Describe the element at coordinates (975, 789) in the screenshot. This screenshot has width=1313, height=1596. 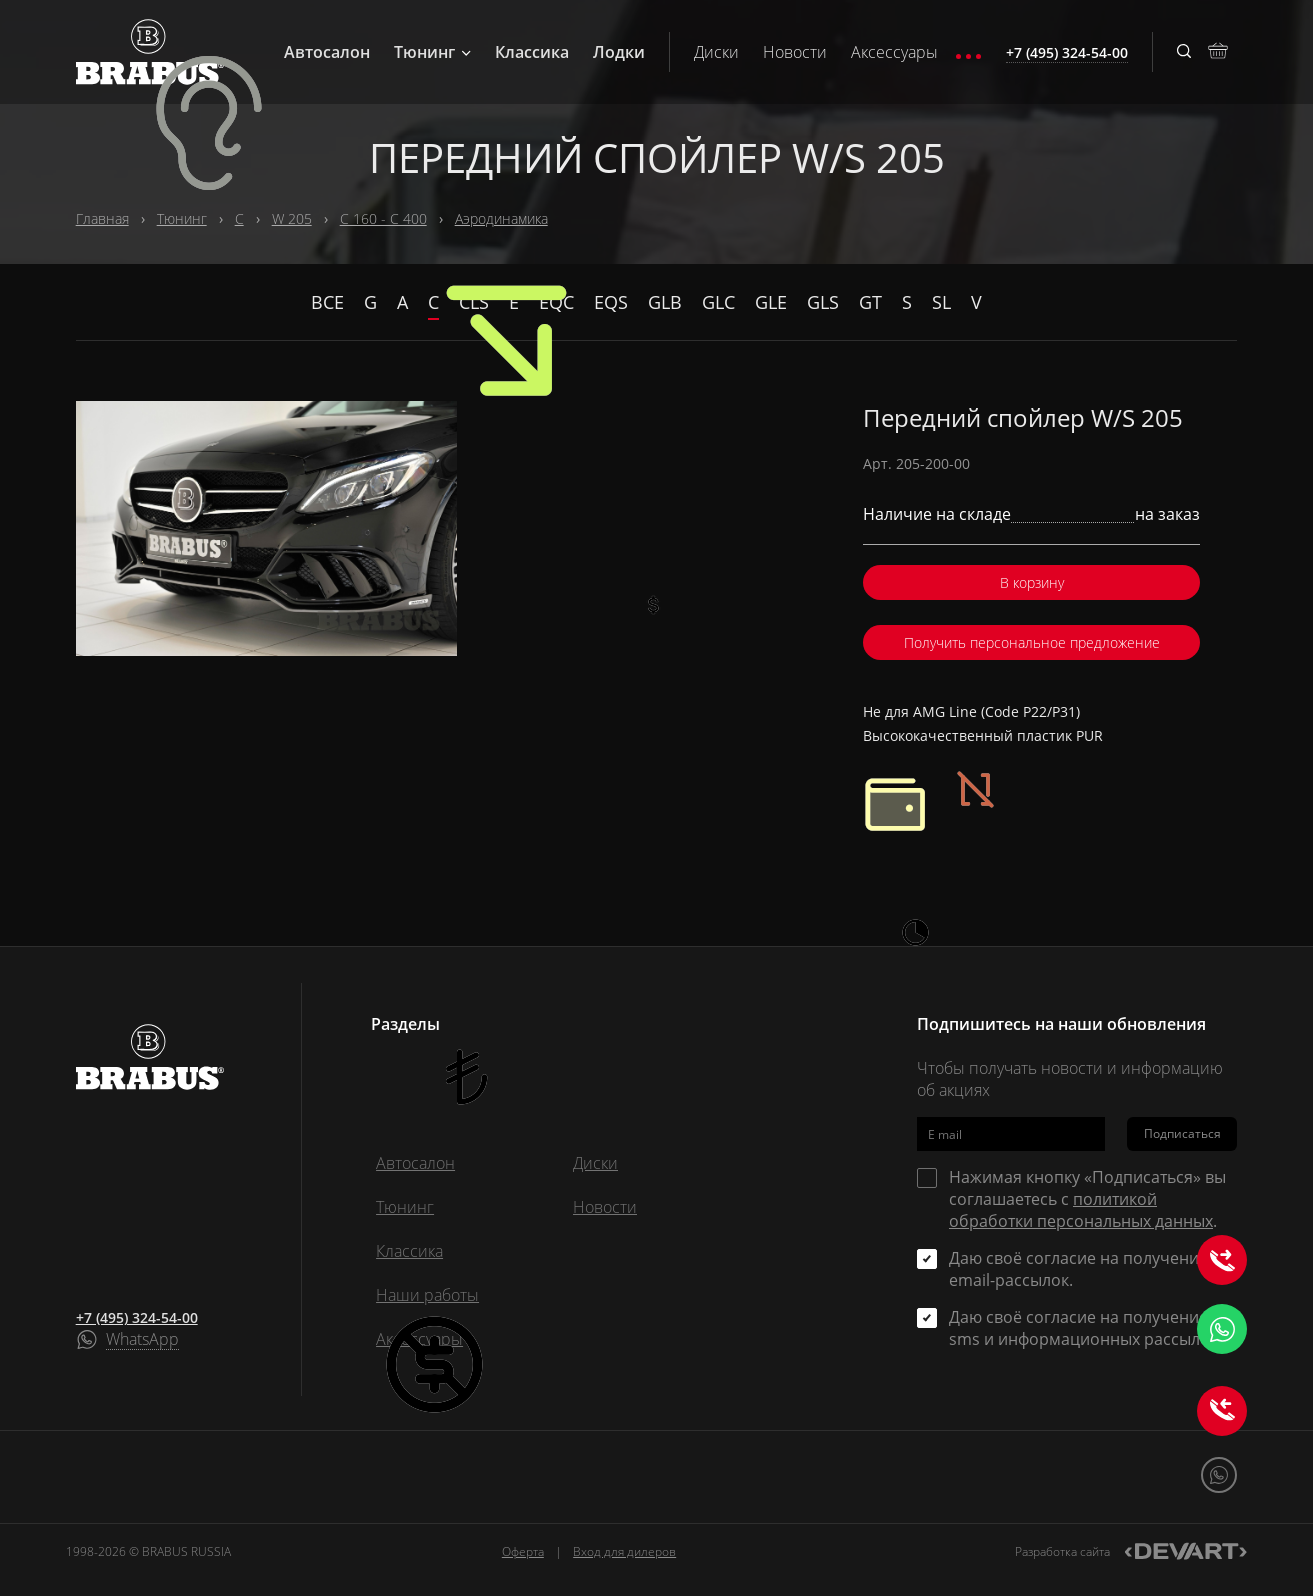
I see `disable code block or syntax formatting` at that location.